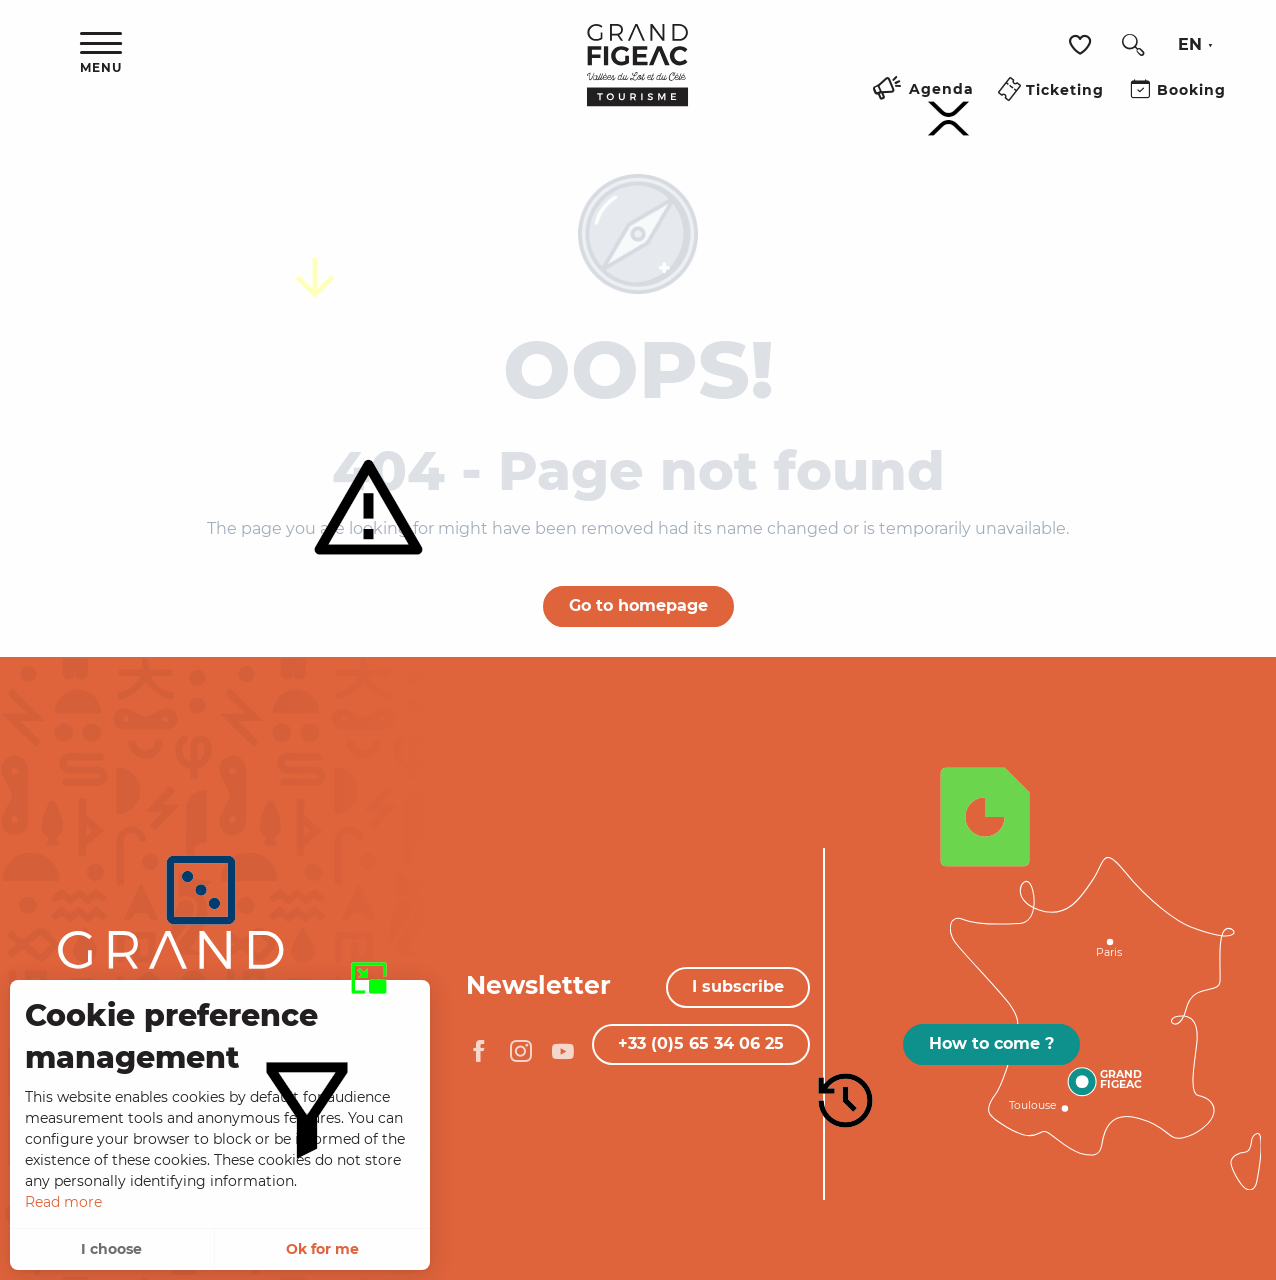 The image size is (1276, 1280). I want to click on indicates a warning or alert status, so click(368, 508).